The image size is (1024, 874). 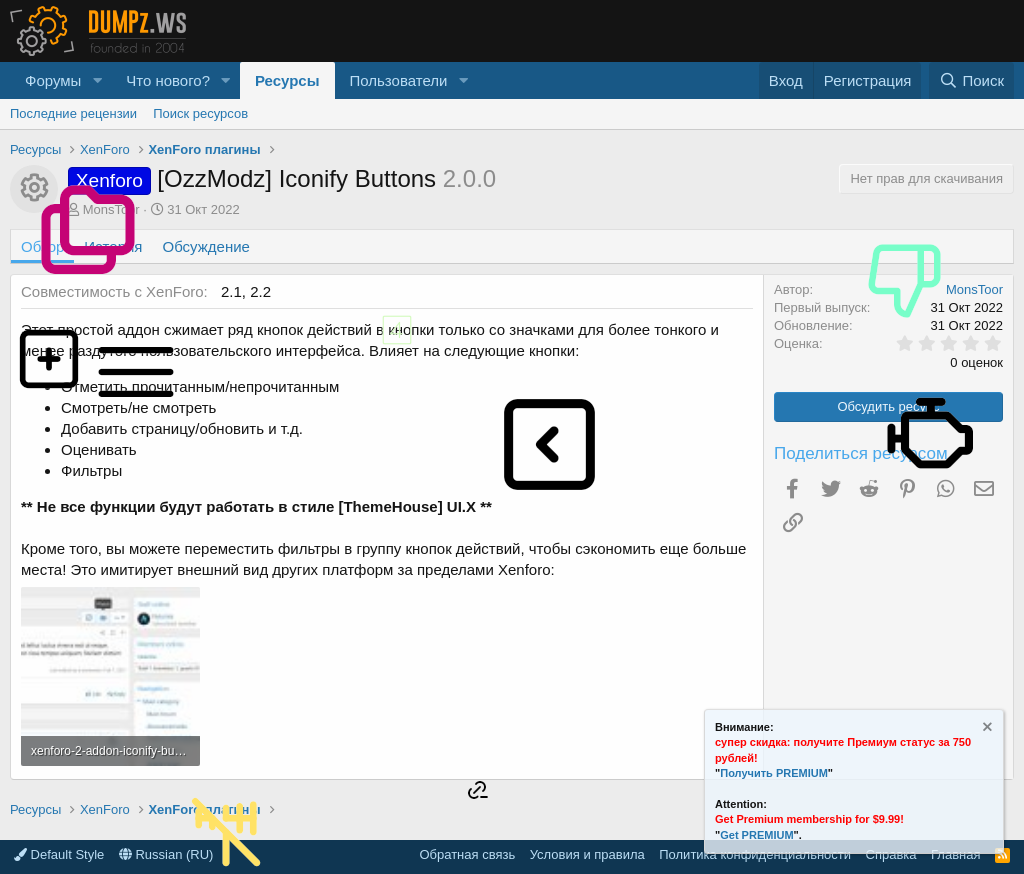 What do you see at coordinates (549, 444) in the screenshot?
I see `navigate to the previous page or screen` at bounding box center [549, 444].